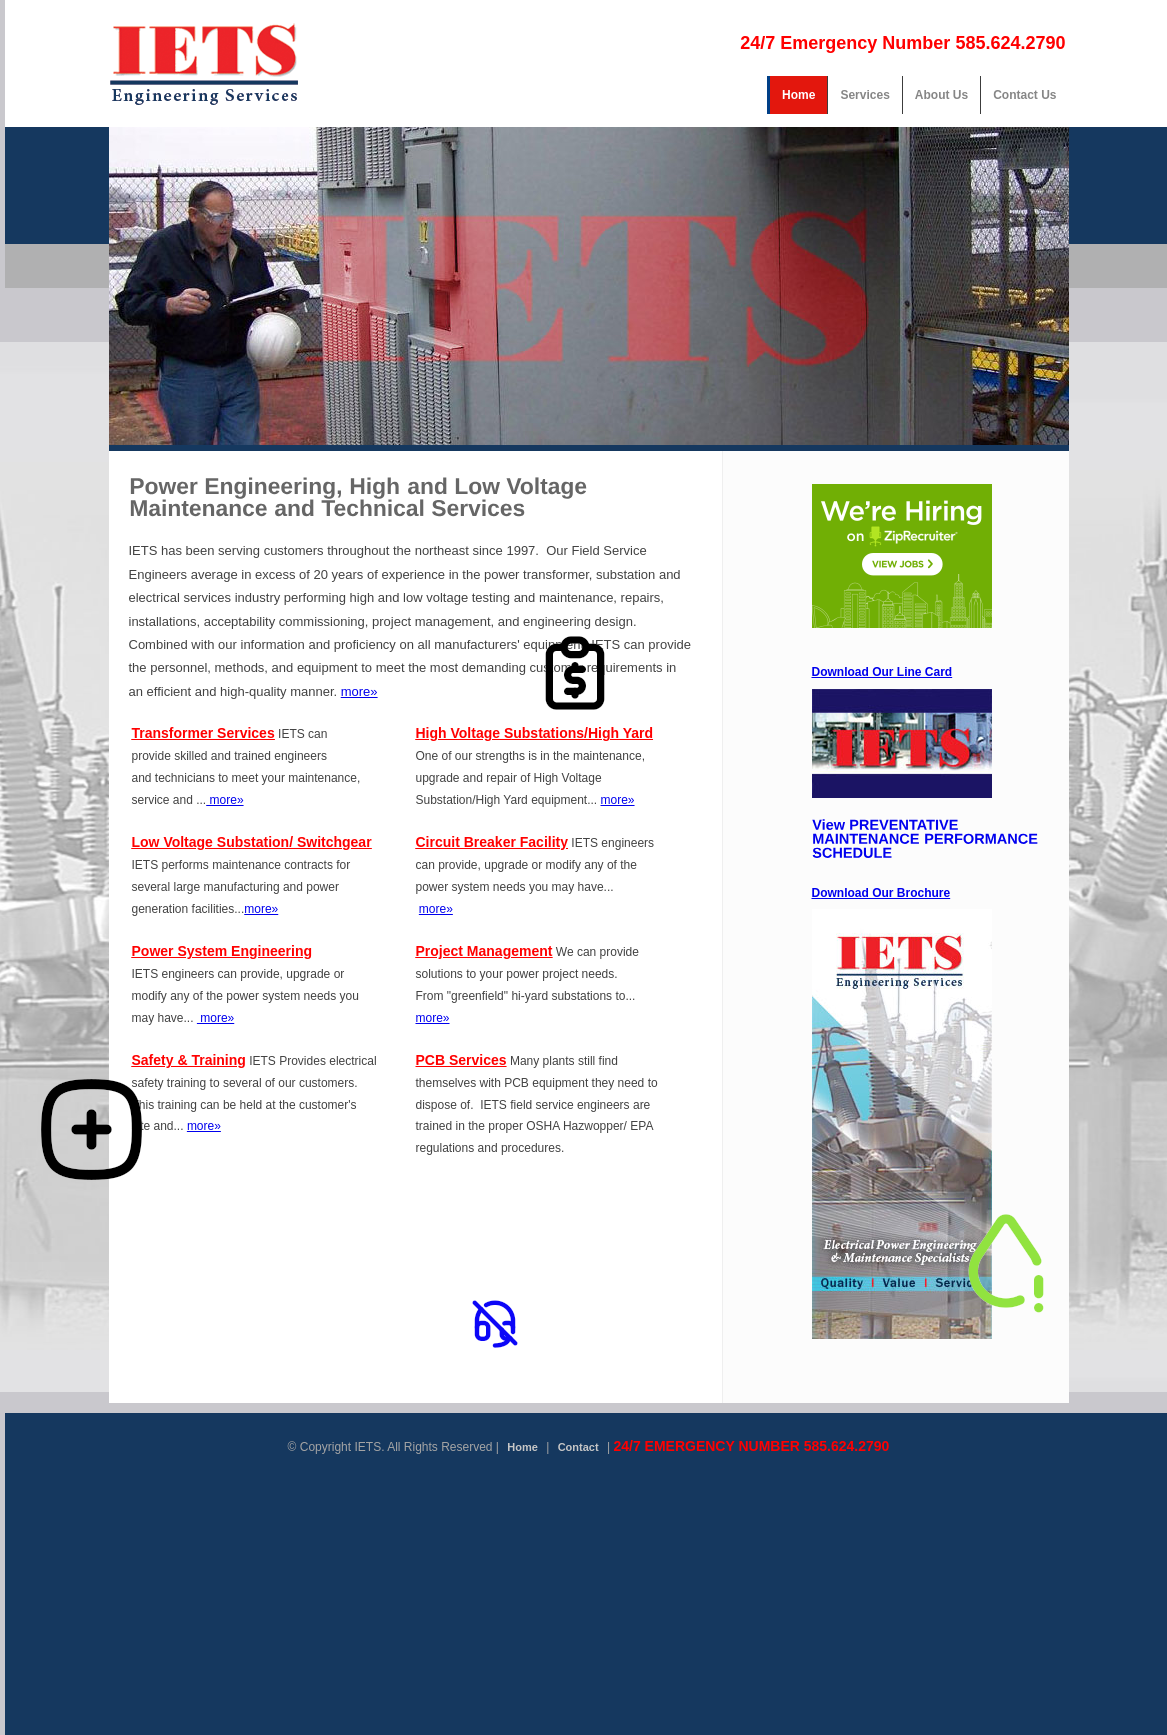  What do you see at coordinates (91, 1129) in the screenshot?
I see `add a new item` at bounding box center [91, 1129].